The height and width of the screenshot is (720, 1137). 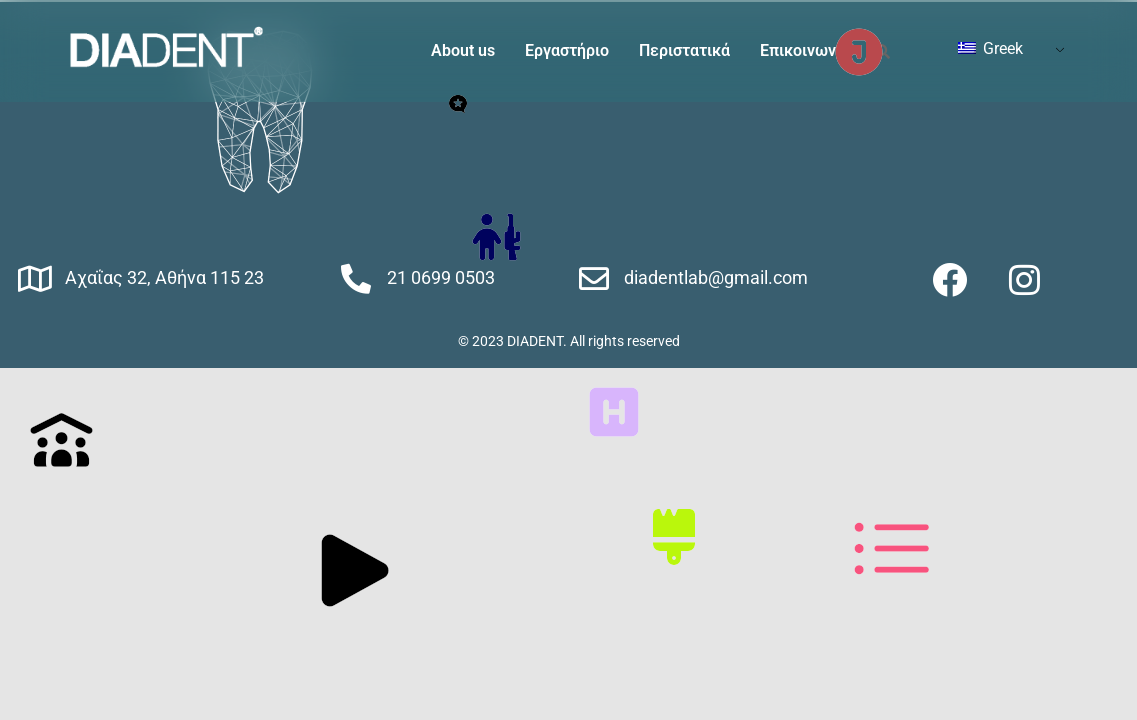 I want to click on view items in a bulleted list format, so click(x=892, y=548).